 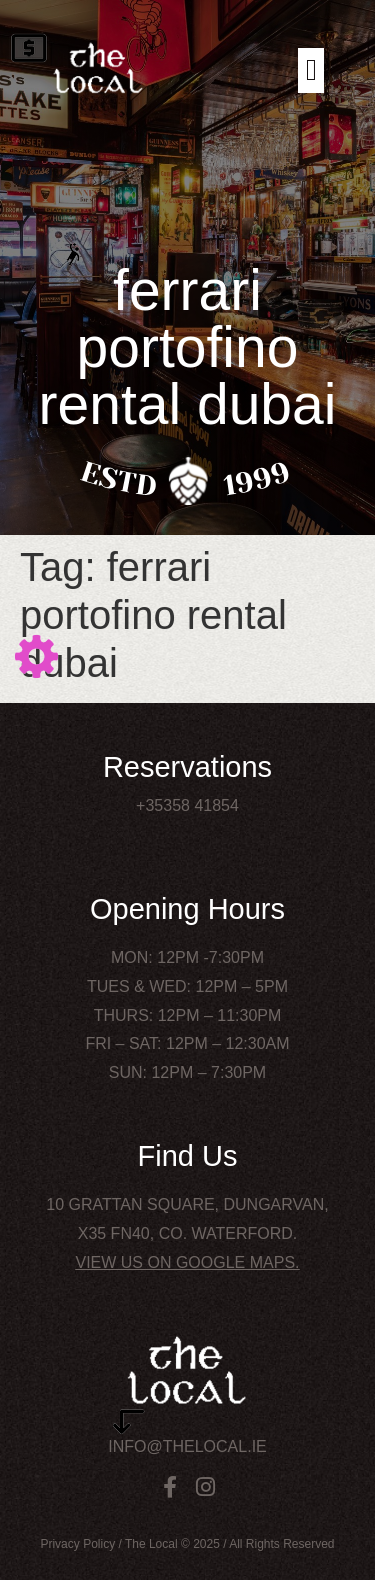 I want to click on find nearby ATMs or cash machines, so click(x=29, y=48).